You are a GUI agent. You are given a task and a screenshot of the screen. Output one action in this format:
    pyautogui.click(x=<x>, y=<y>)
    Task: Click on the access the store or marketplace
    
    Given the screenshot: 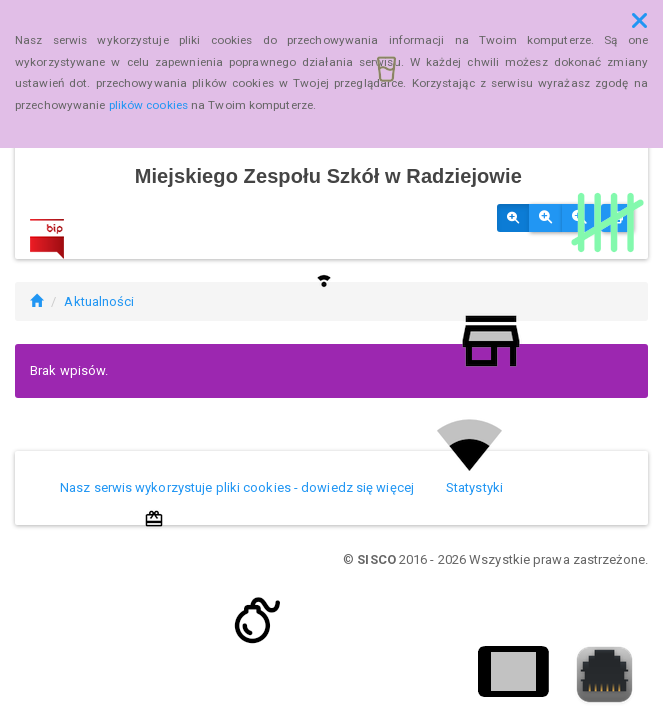 What is the action you would take?
    pyautogui.click(x=491, y=341)
    